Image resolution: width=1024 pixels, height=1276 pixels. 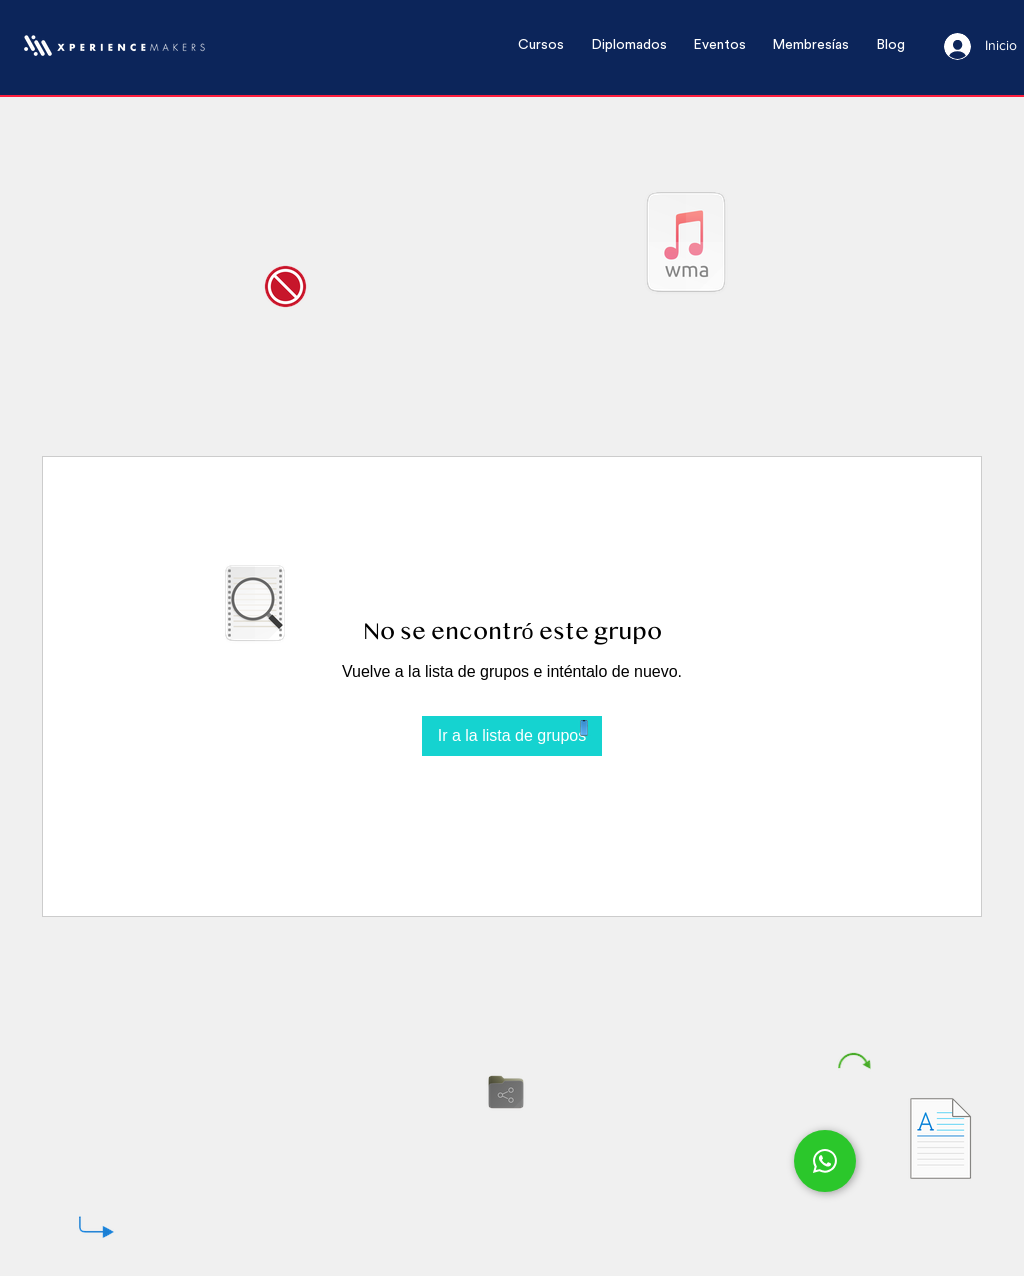 What do you see at coordinates (853, 1060) in the screenshot?
I see `redo the last undone action` at bounding box center [853, 1060].